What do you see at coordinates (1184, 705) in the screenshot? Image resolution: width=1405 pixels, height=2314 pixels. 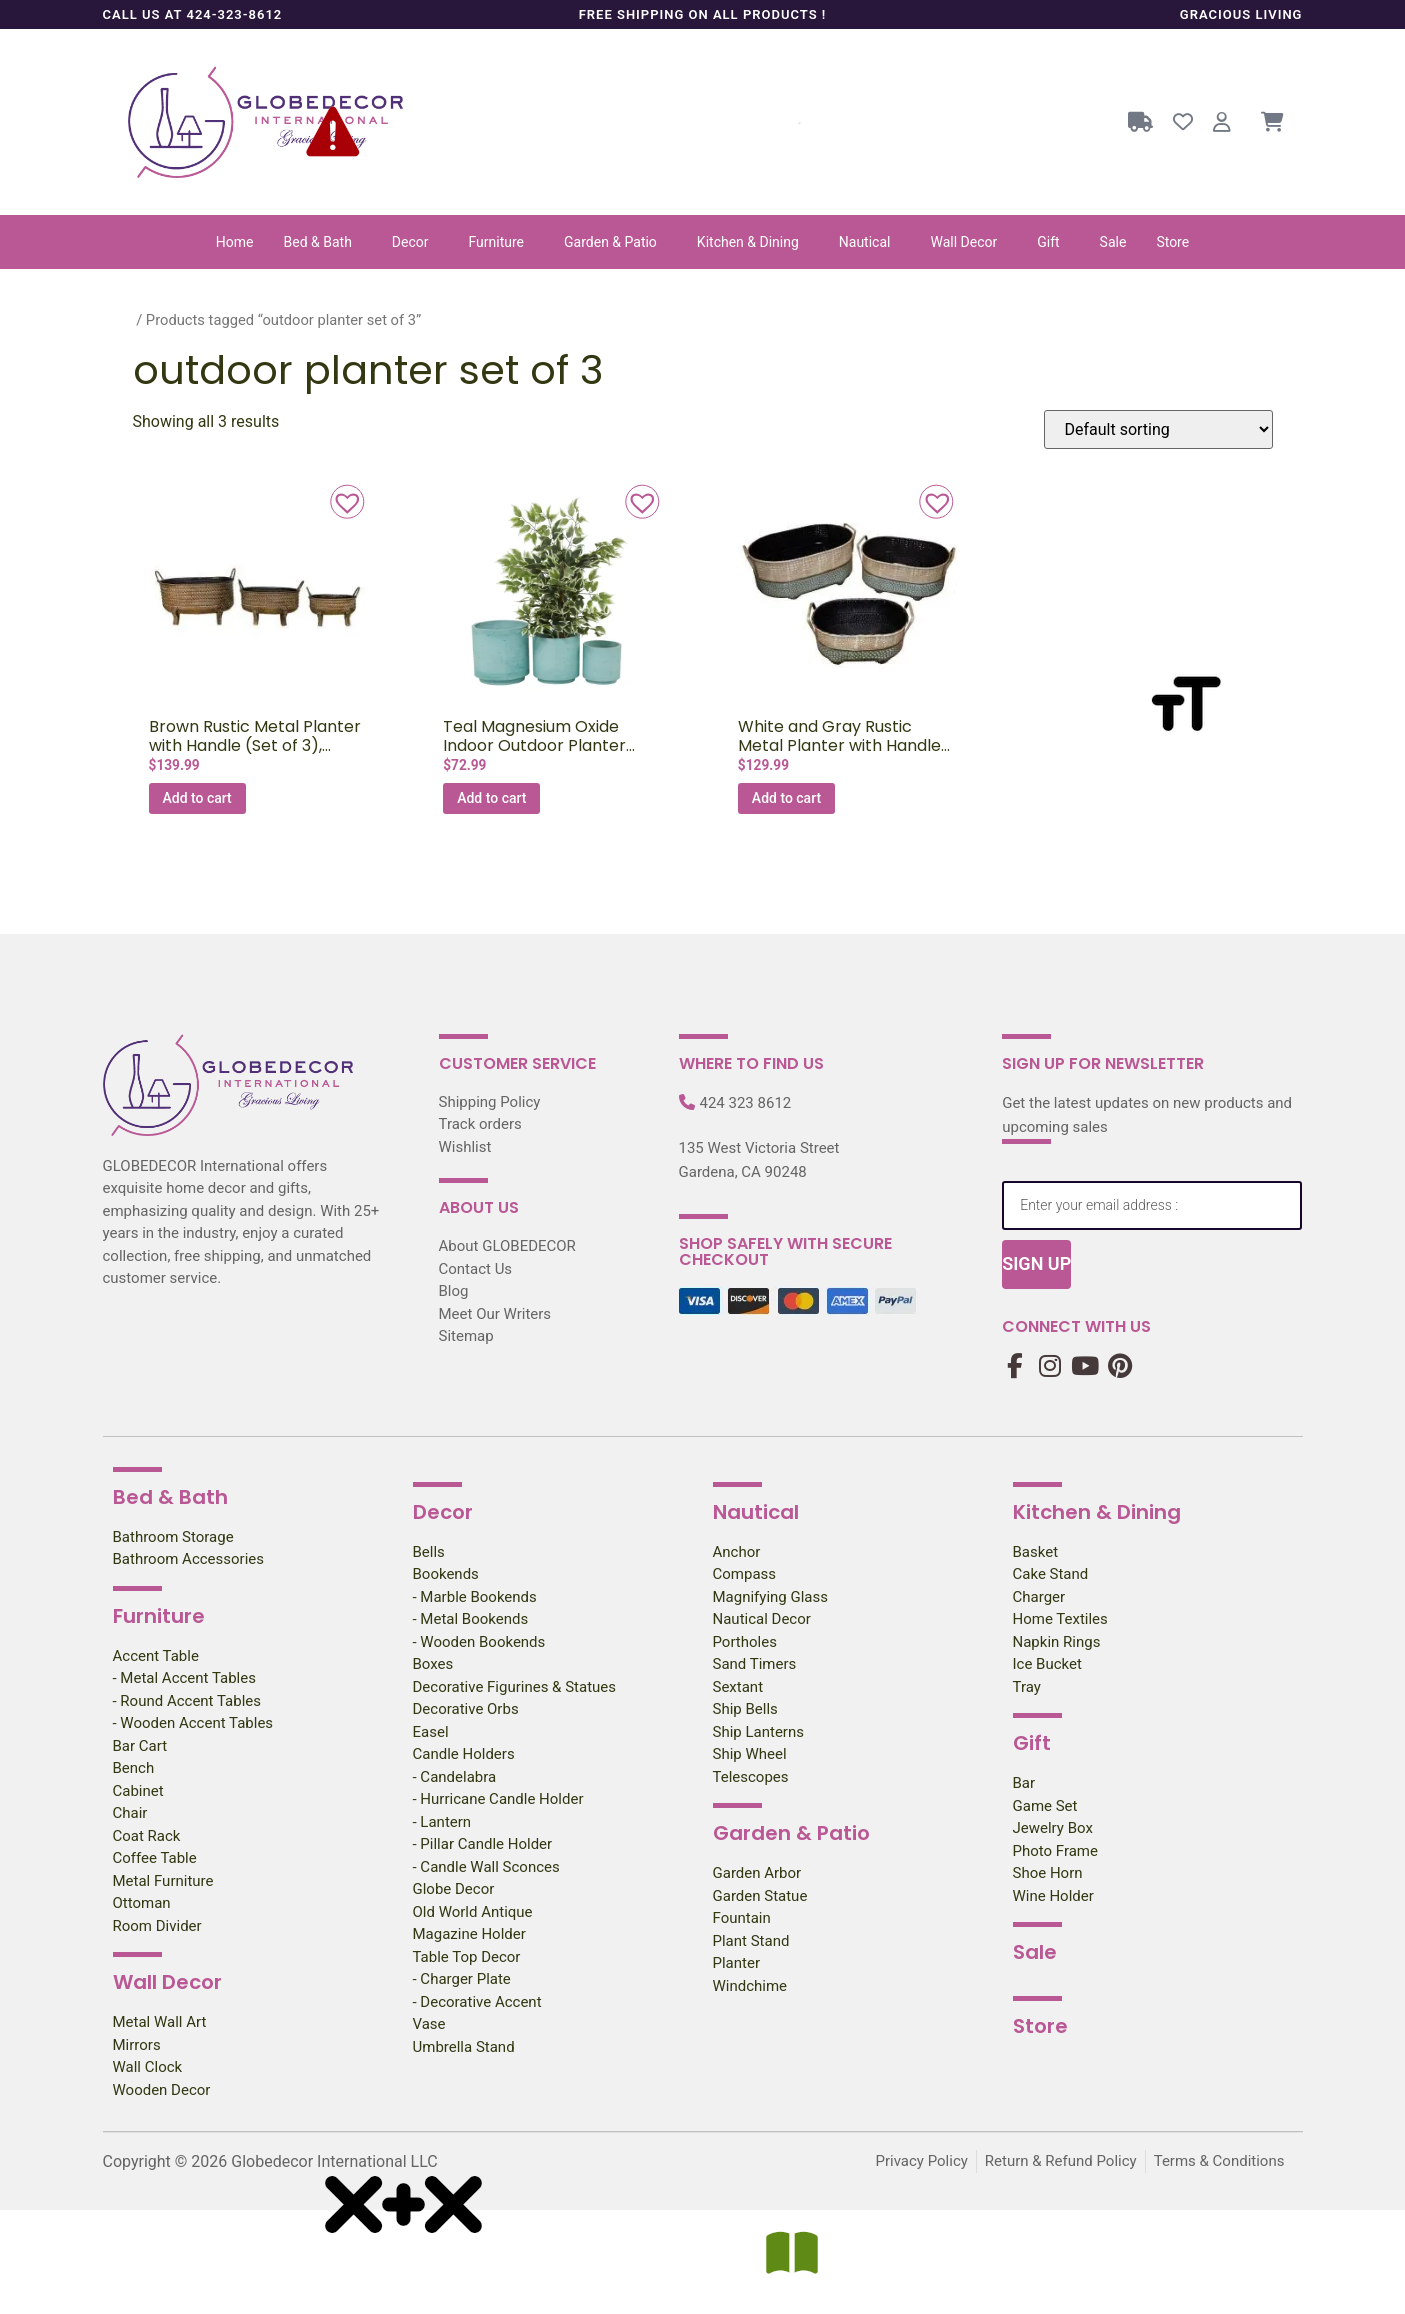 I see `adjust text size settings` at bounding box center [1184, 705].